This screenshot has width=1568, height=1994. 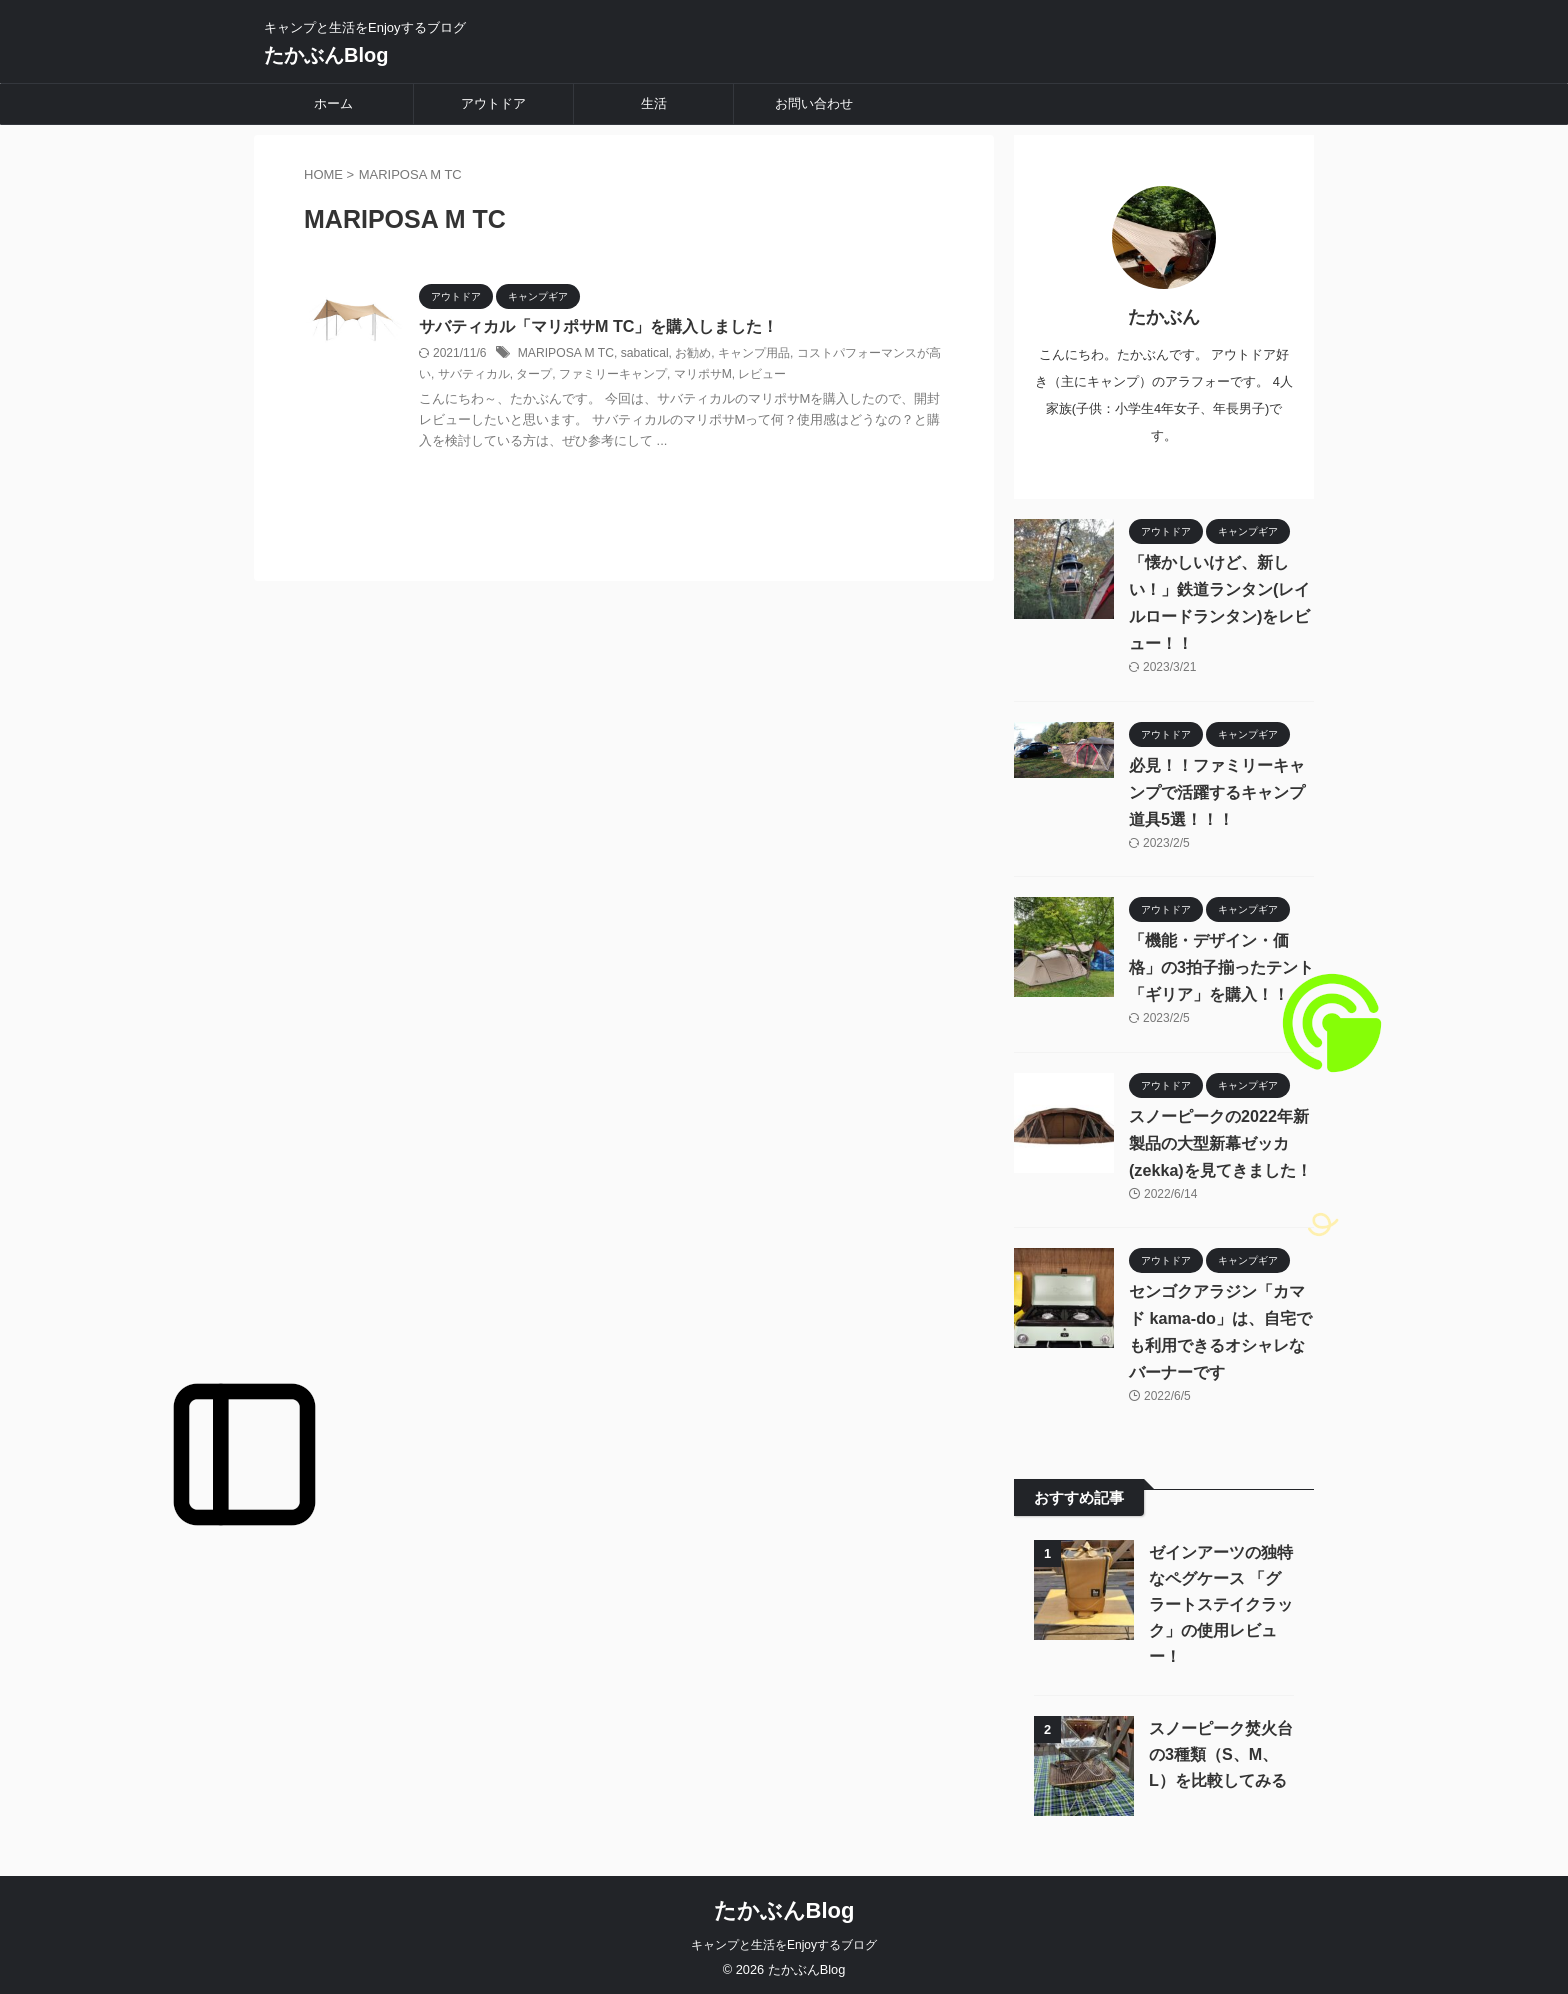 I want to click on toggle sidebar navigation, so click(x=244, y=1454).